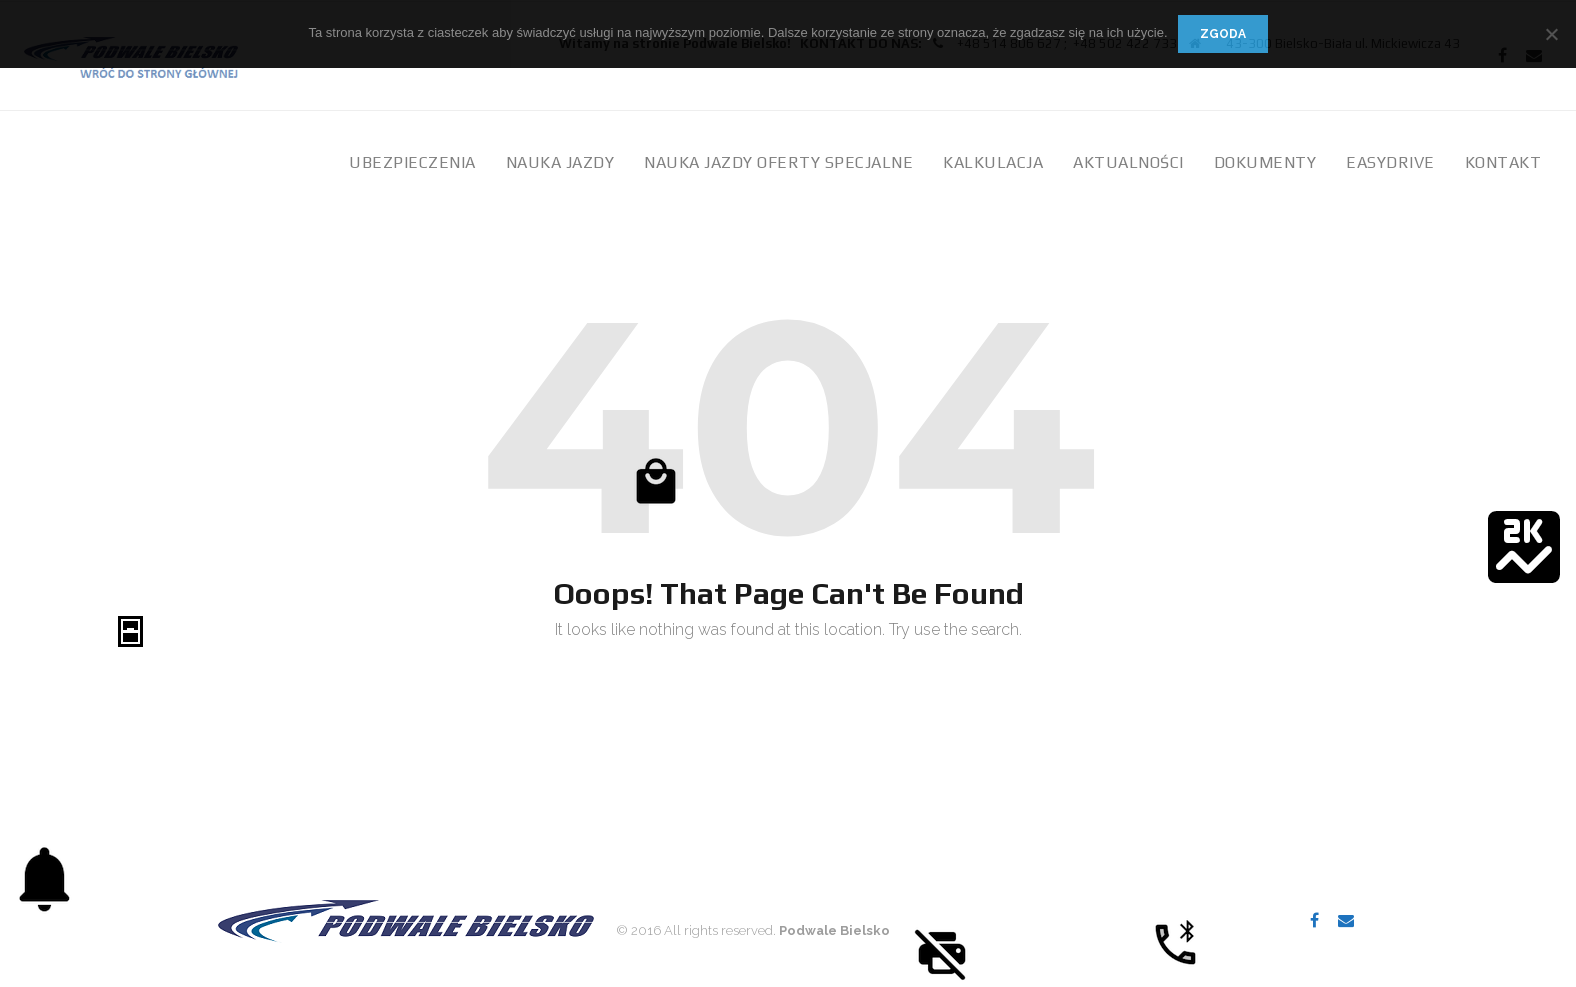 This screenshot has height=987, width=1576. I want to click on view score or performance metrics, so click(1524, 547).